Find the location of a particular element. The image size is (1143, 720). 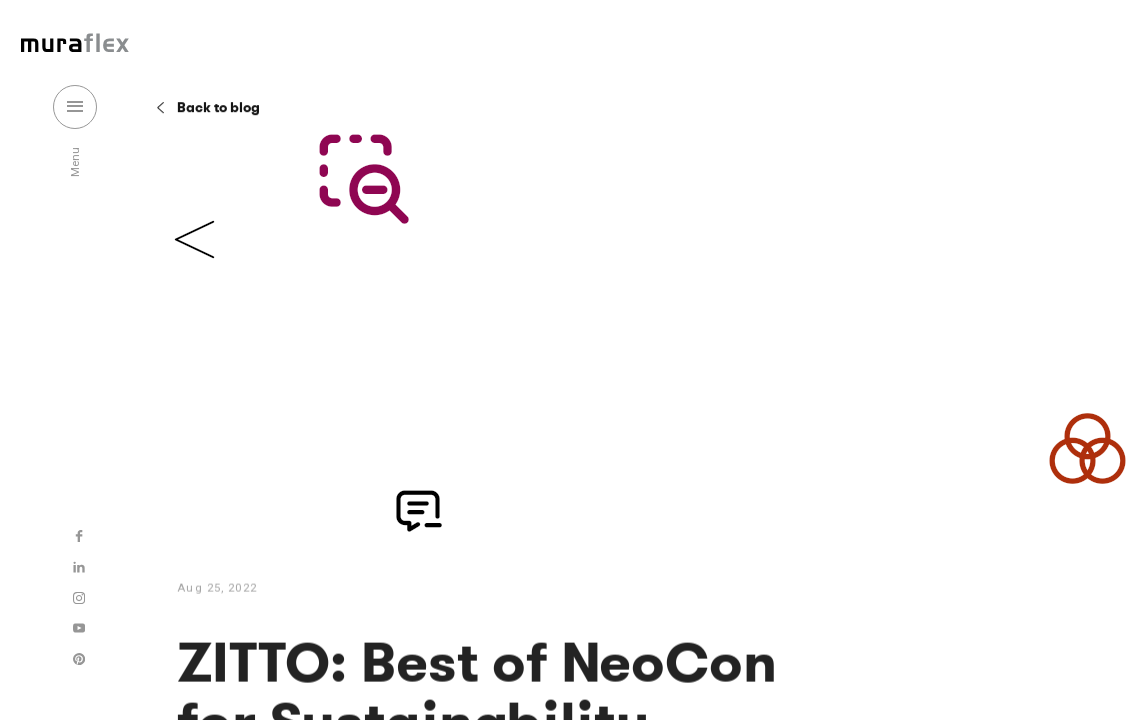

remove a message from the conversation is located at coordinates (418, 510).